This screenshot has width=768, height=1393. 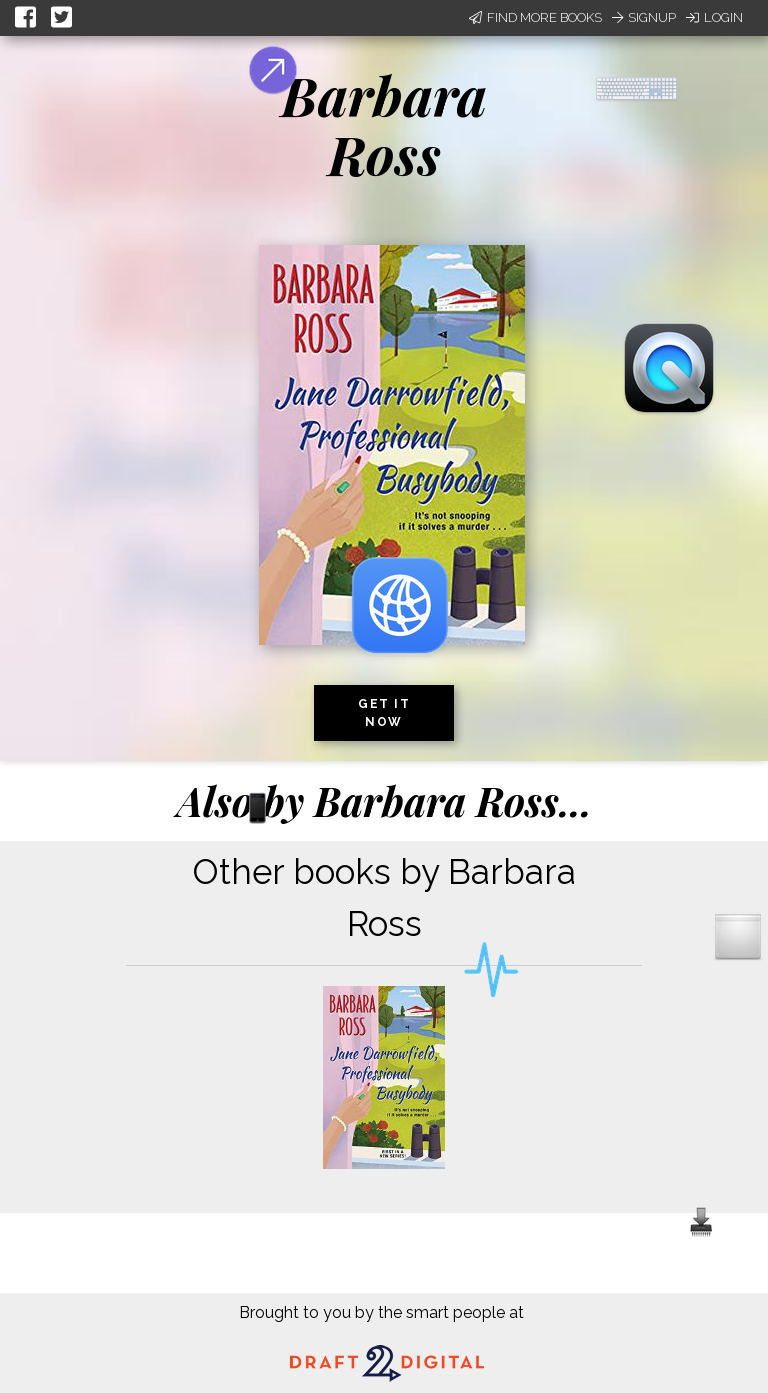 What do you see at coordinates (257, 807) in the screenshot?
I see `set up or configure an iPhone device` at bounding box center [257, 807].